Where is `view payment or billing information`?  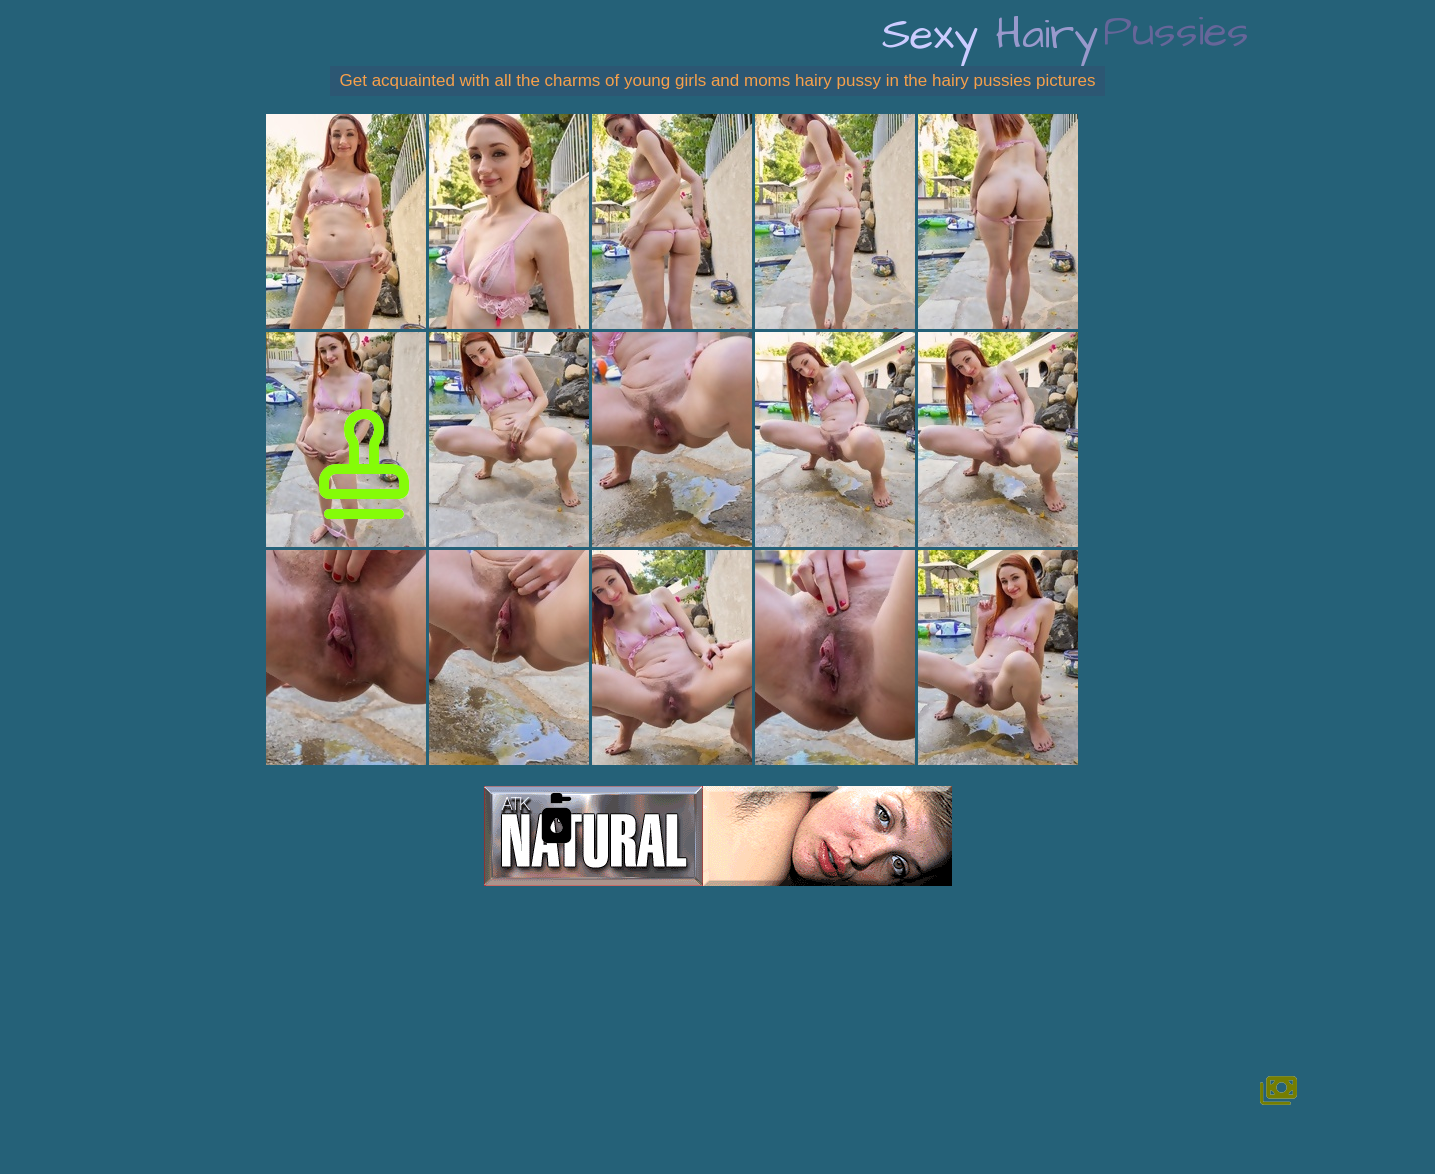 view payment or billing information is located at coordinates (1278, 1090).